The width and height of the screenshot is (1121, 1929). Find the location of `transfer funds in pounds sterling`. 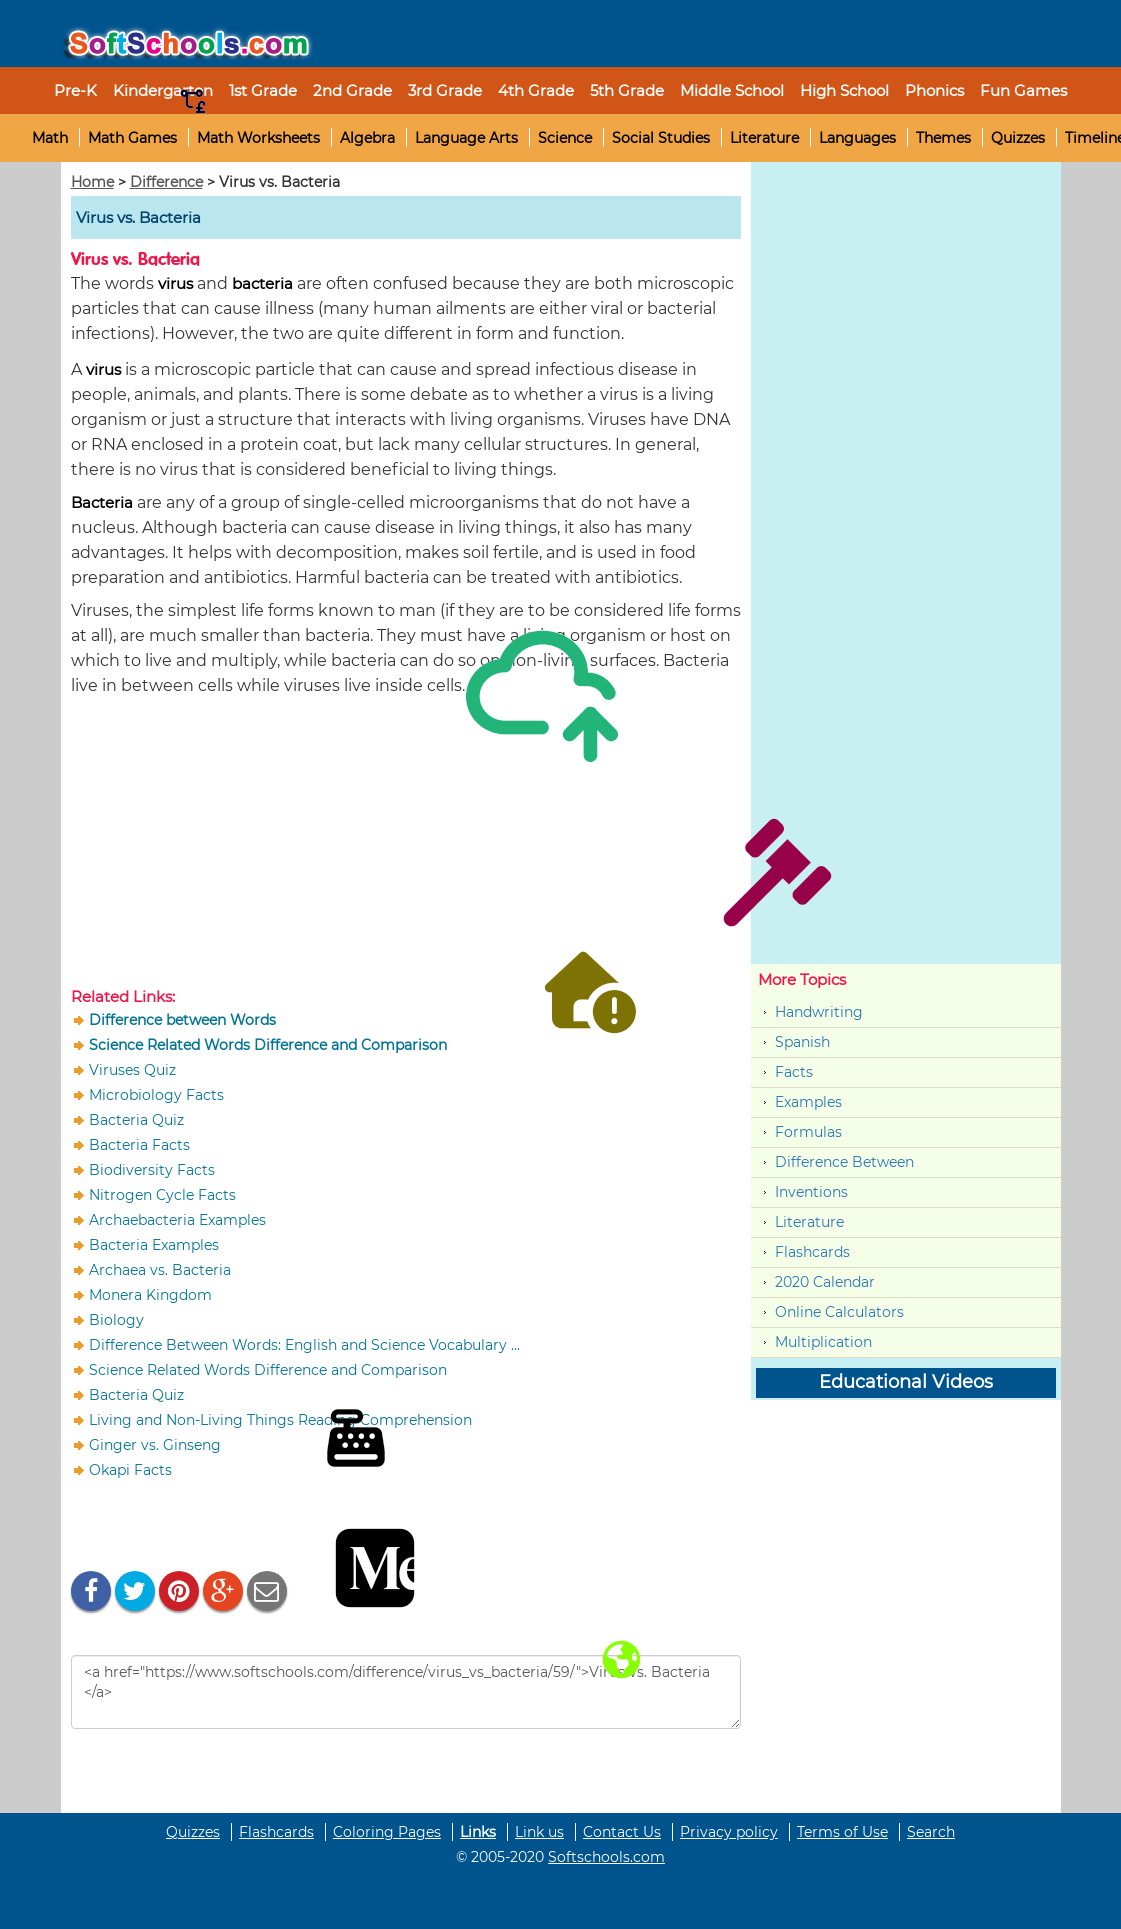

transfer funds in pounds sterling is located at coordinates (193, 102).